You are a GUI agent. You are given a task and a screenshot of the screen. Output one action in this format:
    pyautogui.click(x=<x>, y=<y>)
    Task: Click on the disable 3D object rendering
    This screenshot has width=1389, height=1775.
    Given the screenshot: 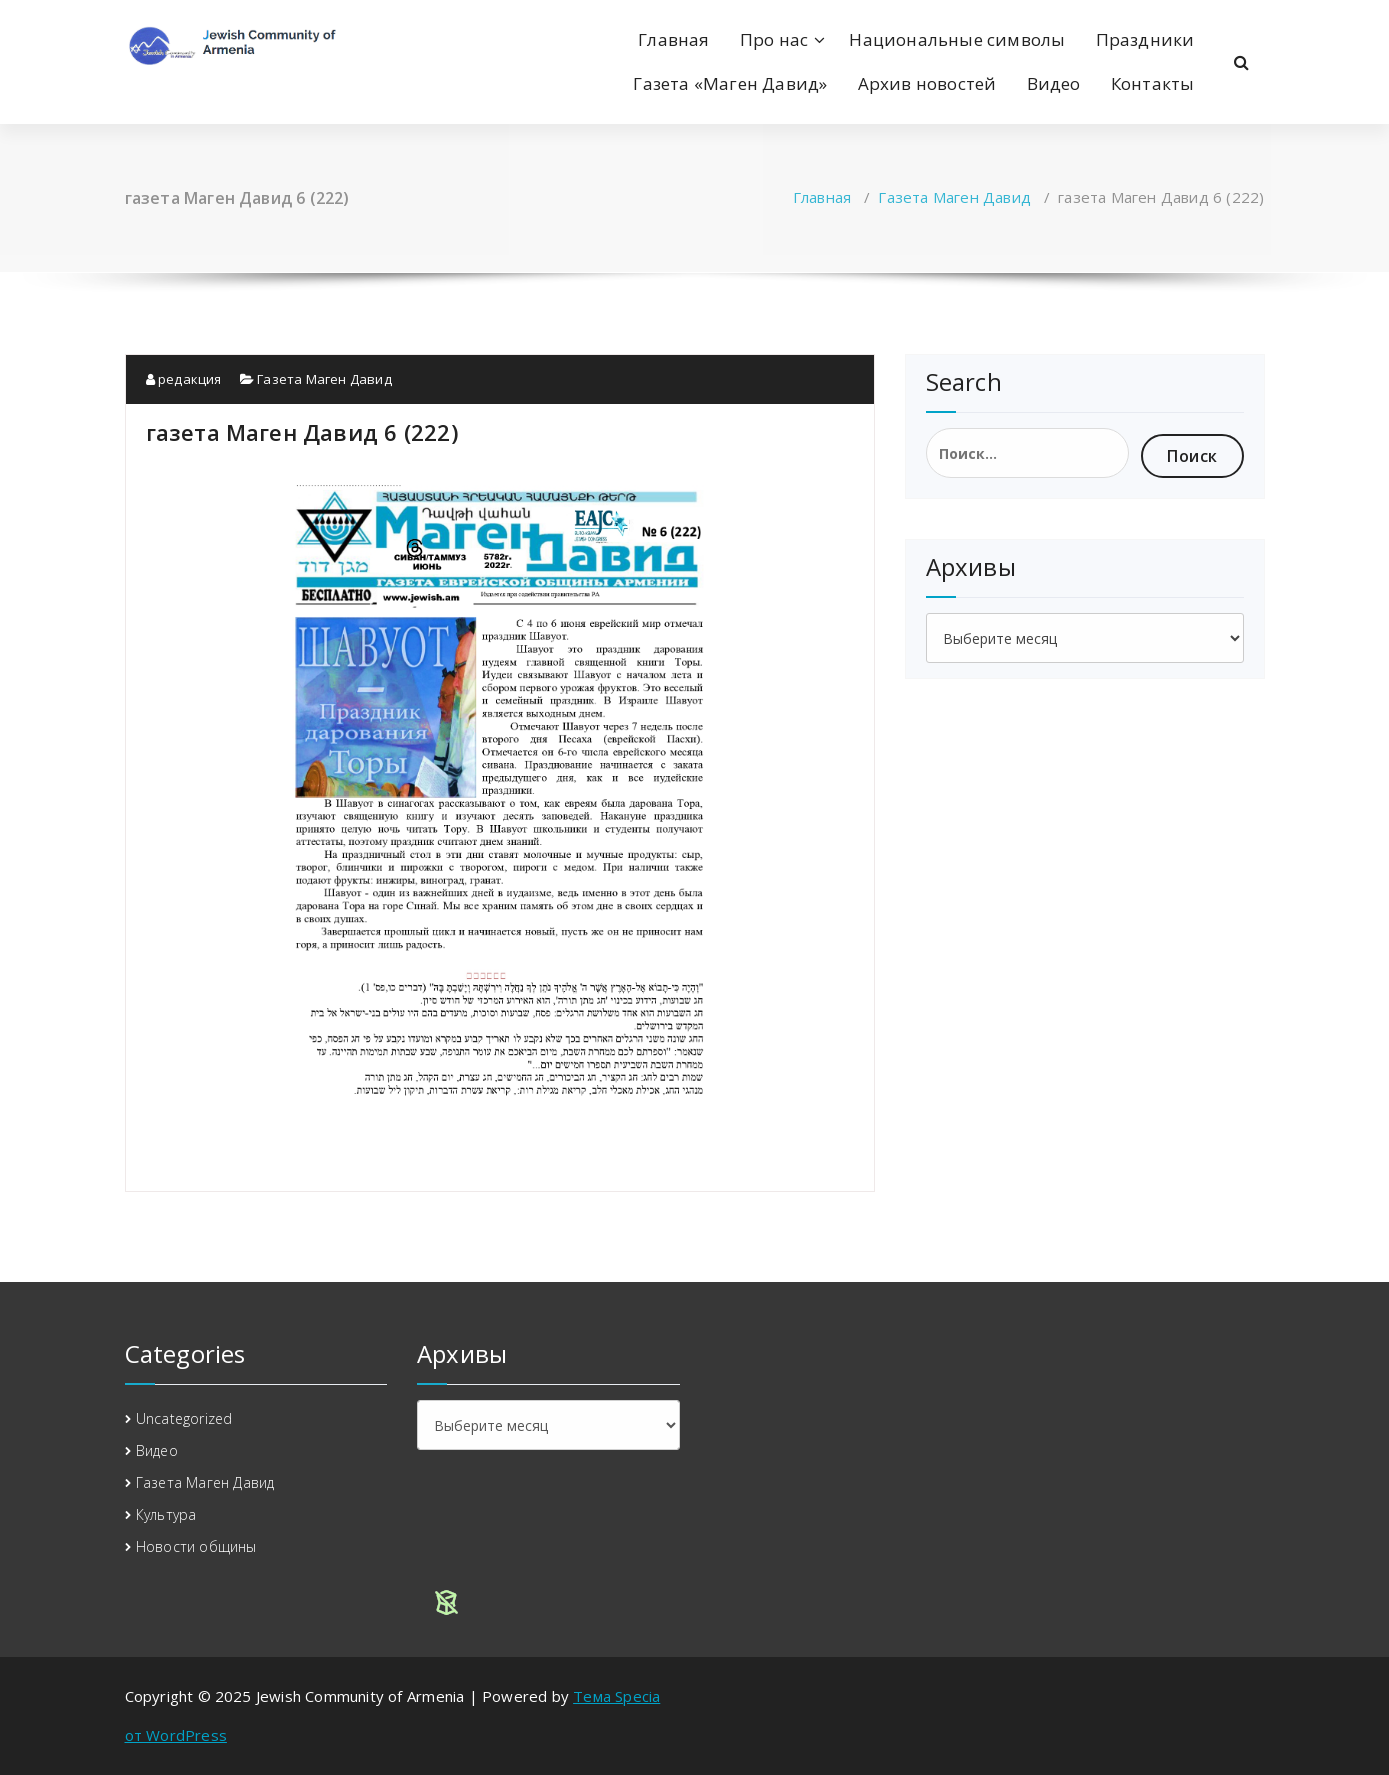 What is the action you would take?
    pyautogui.click(x=446, y=1602)
    